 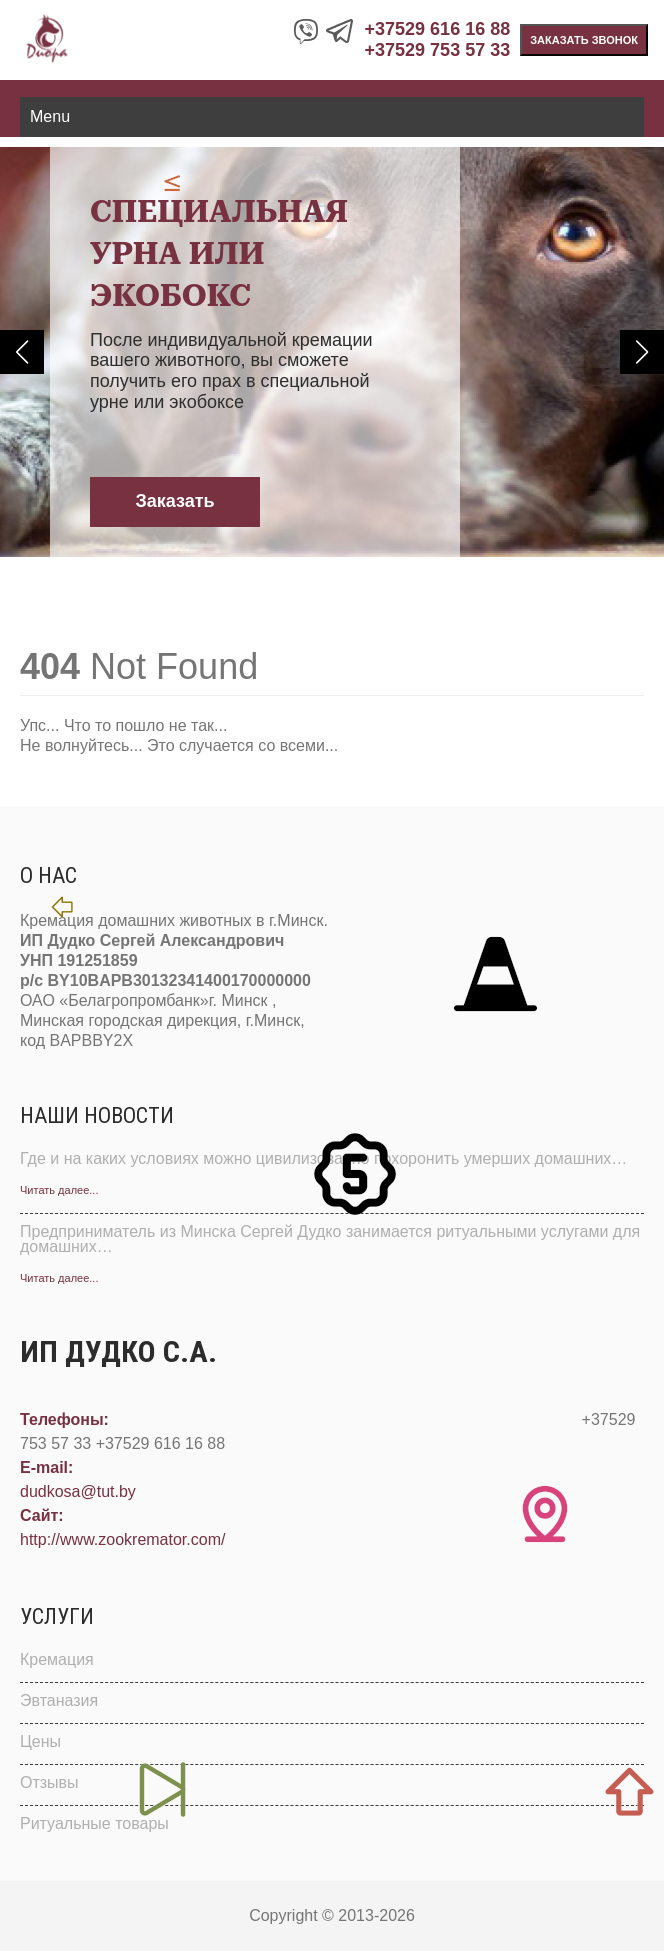 I want to click on indicates a level 5 ranking or badge, so click(x=355, y=1174).